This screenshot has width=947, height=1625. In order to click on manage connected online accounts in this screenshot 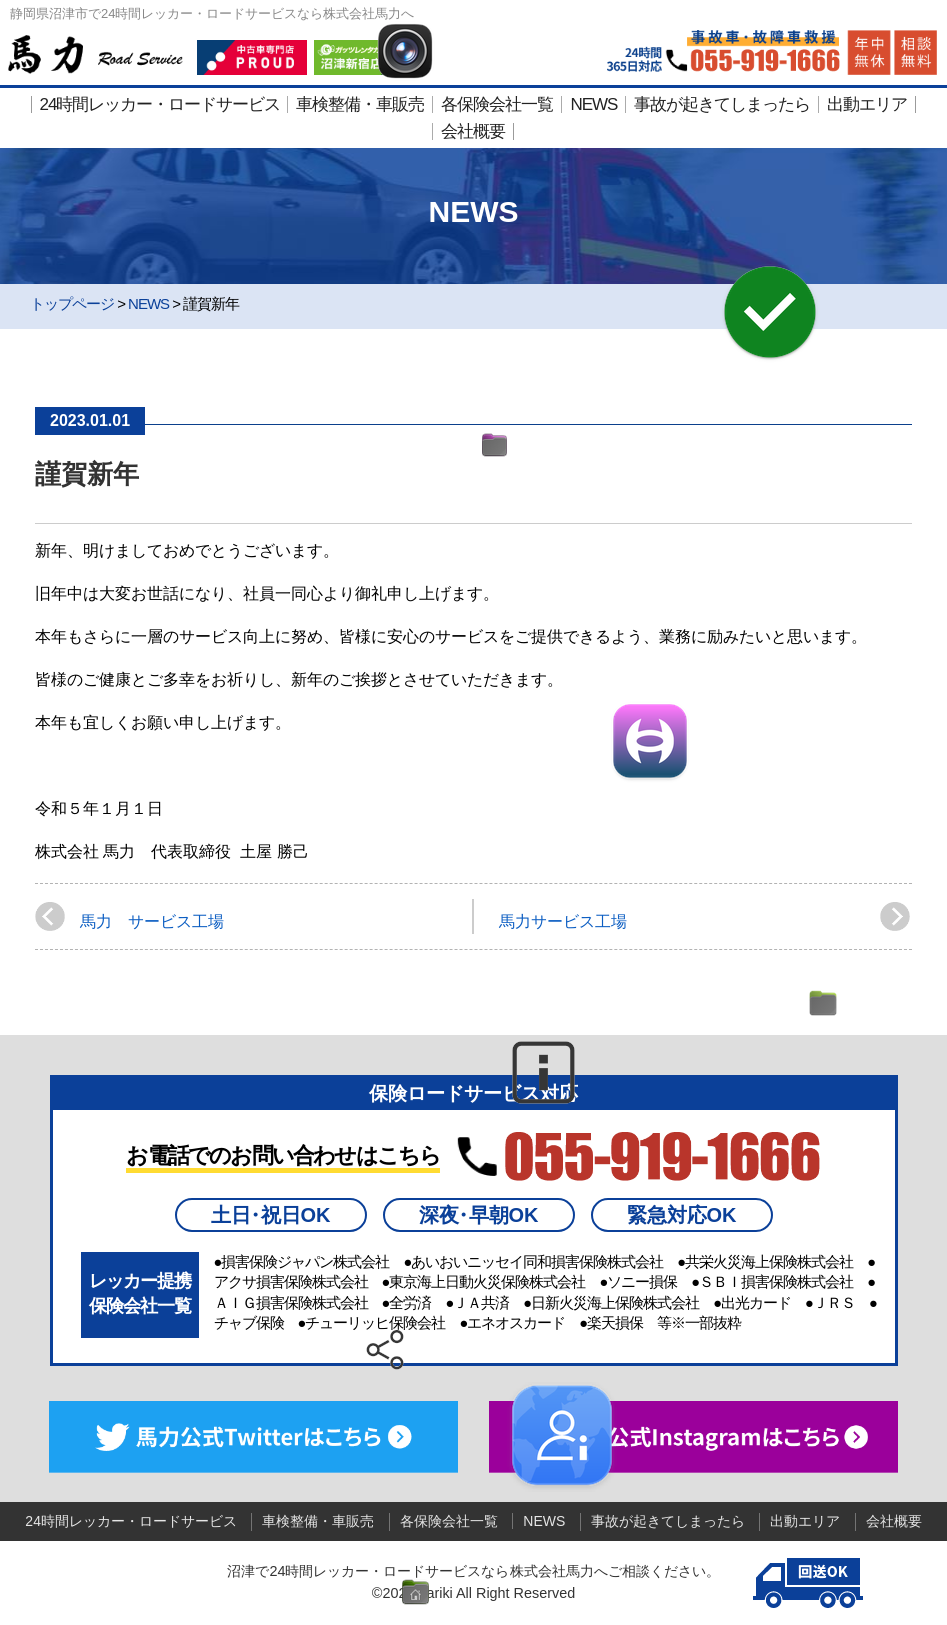, I will do `click(562, 1437)`.